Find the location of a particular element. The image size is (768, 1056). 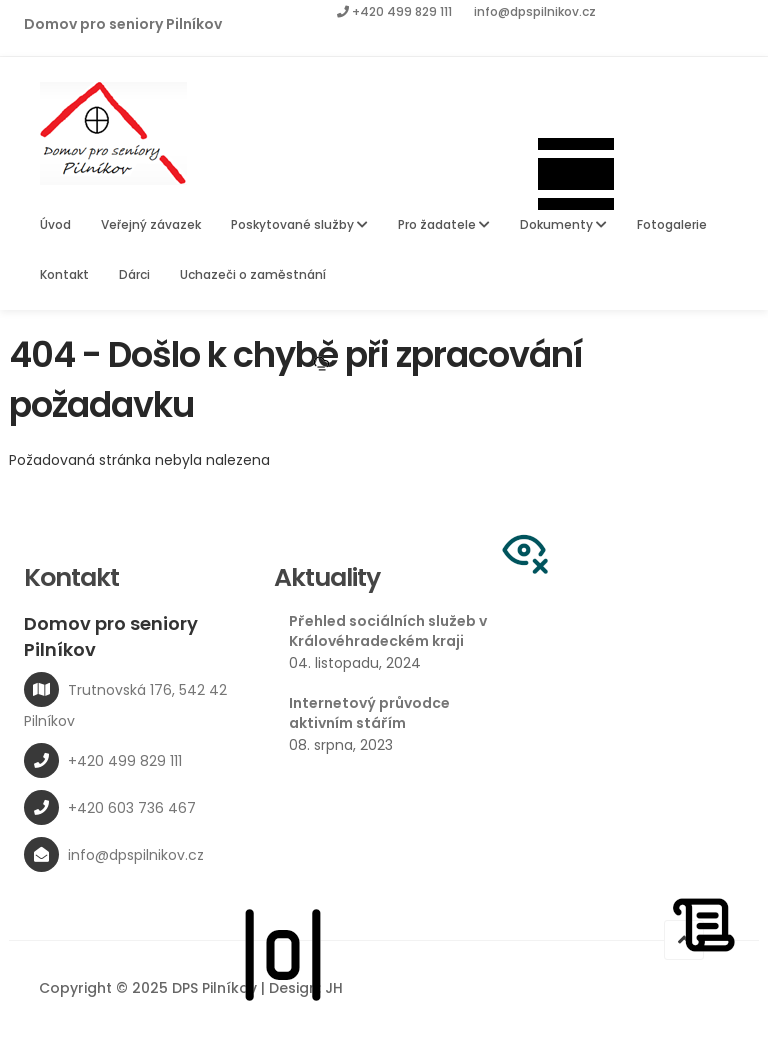

view terms and conditions or legal documents is located at coordinates (706, 925).